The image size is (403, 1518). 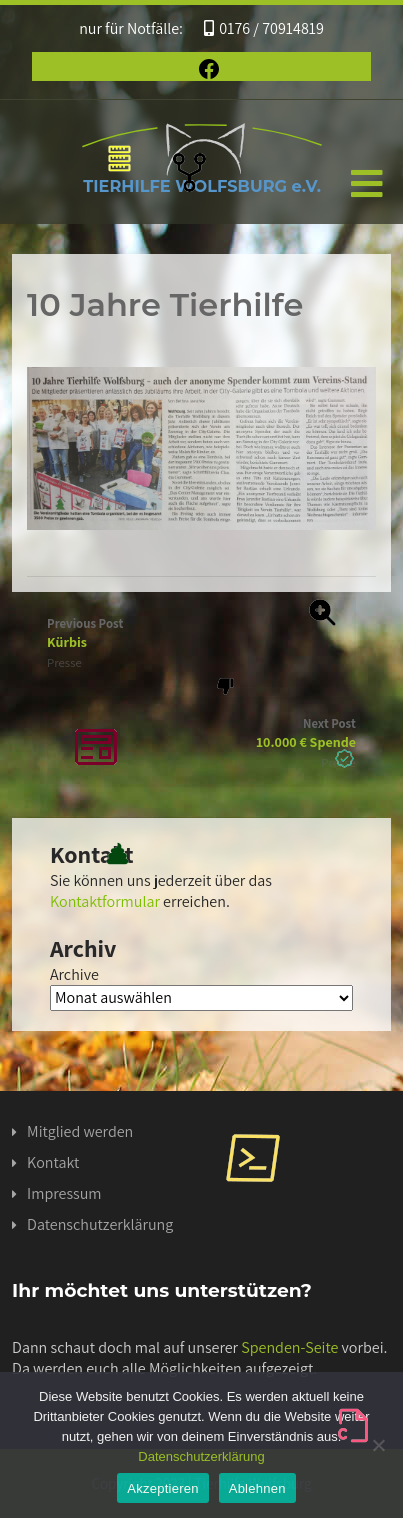 I want to click on dislike or downvote content, so click(x=225, y=686).